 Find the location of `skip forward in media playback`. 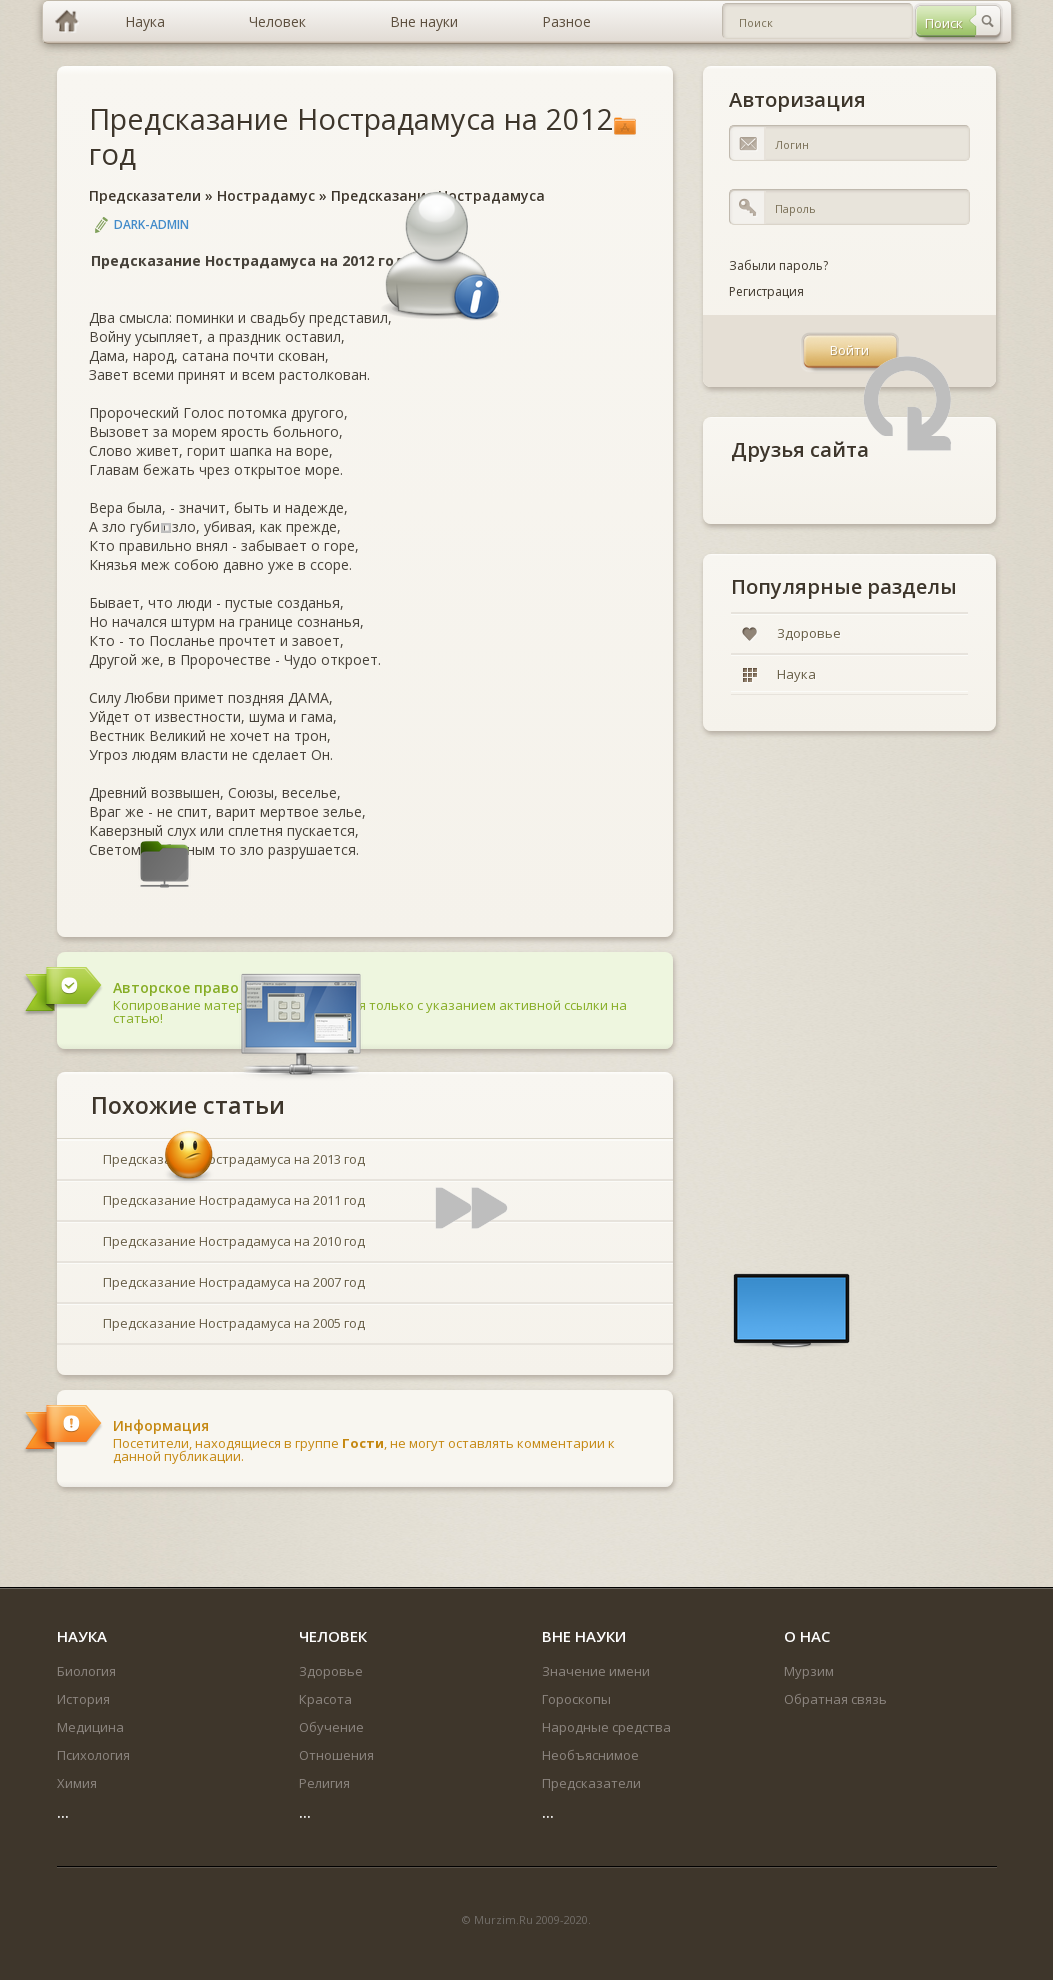

skip forward in media playback is located at coordinates (472, 1208).